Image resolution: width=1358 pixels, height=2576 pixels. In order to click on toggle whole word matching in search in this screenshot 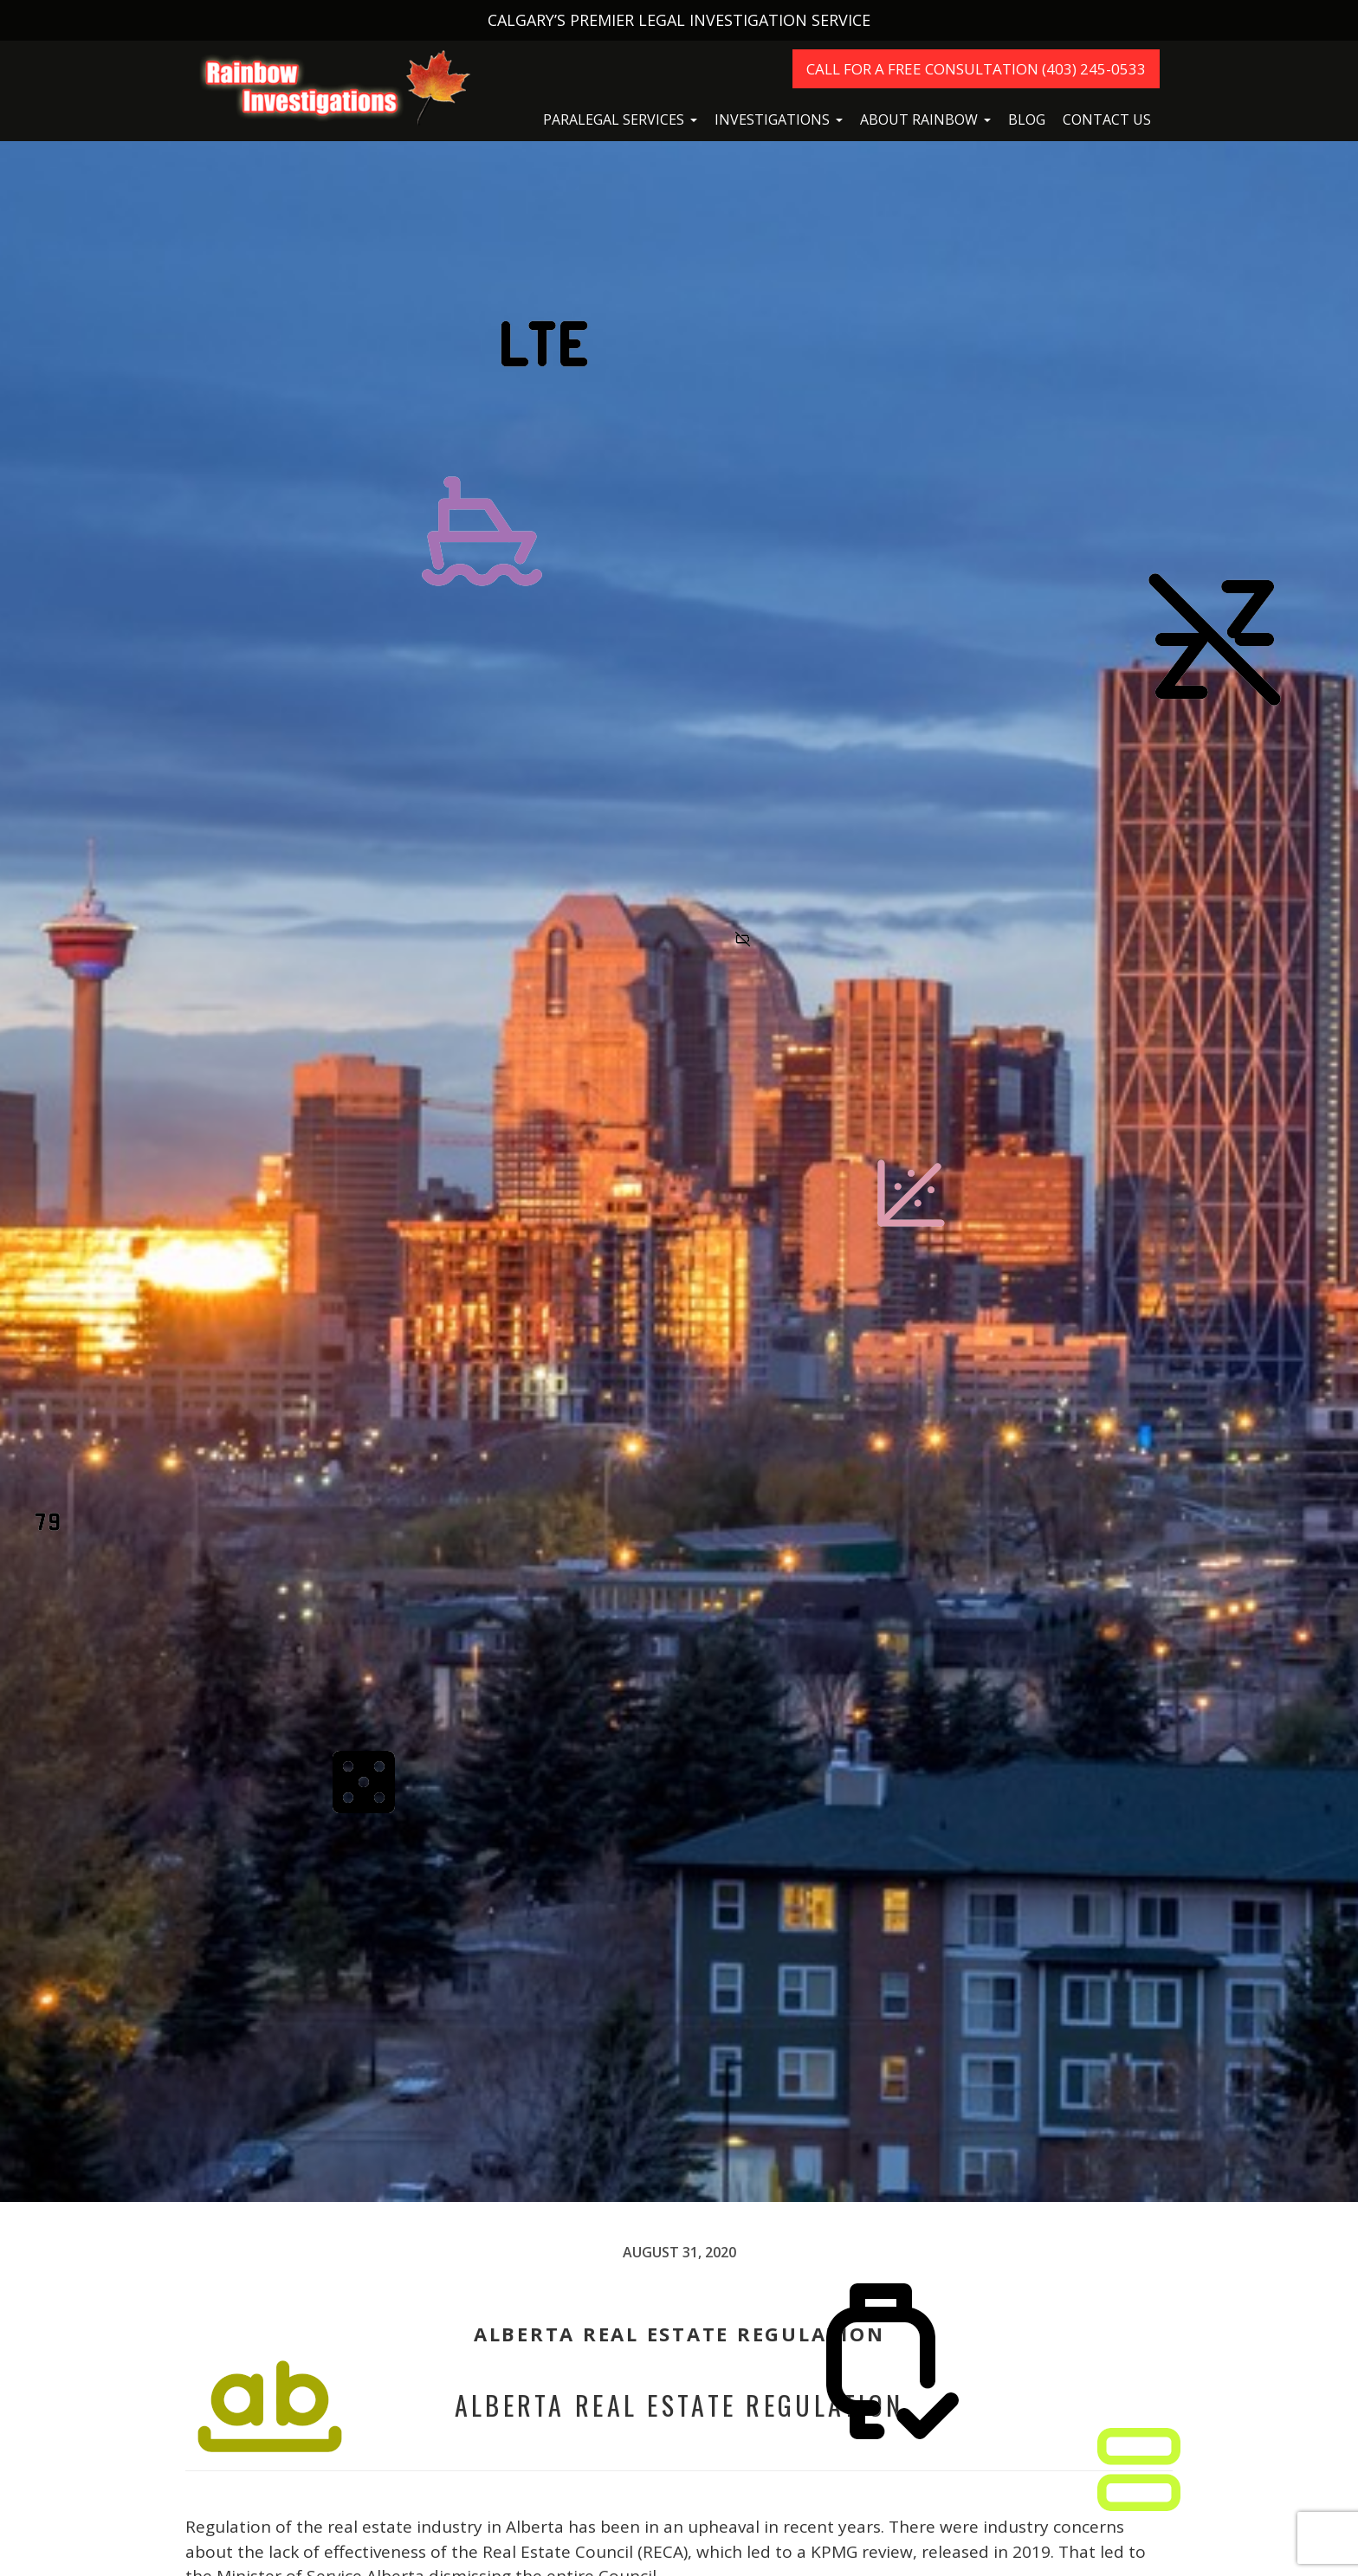, I will do `click(269, 2399)`.